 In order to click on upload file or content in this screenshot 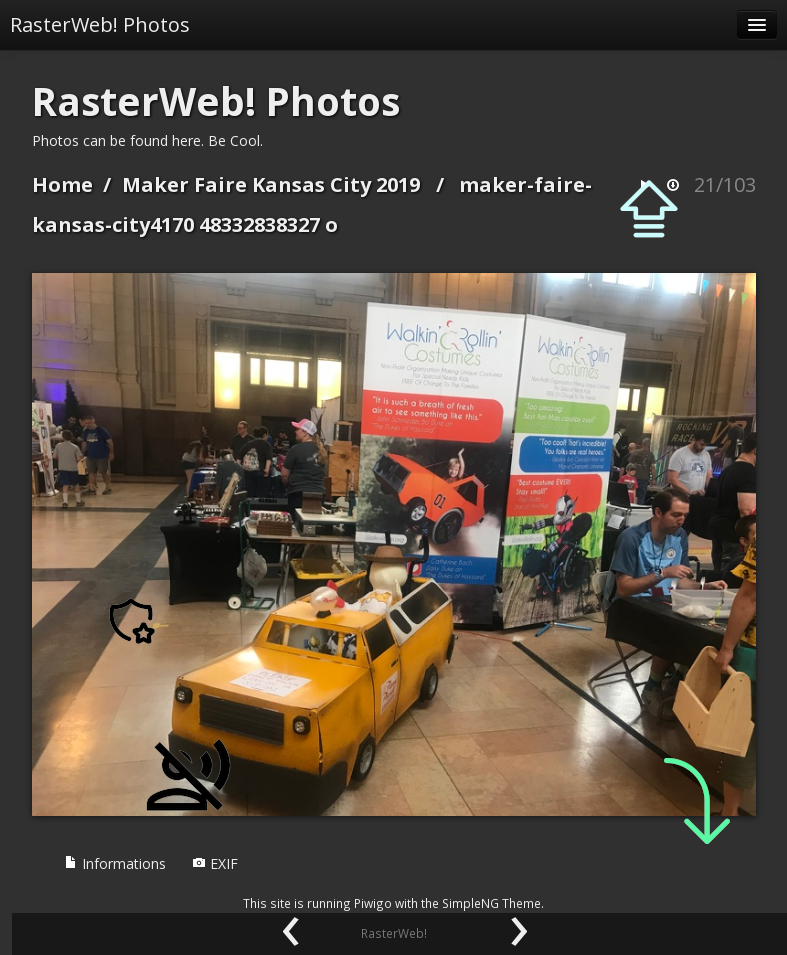, I will do `click(649, 211)`.